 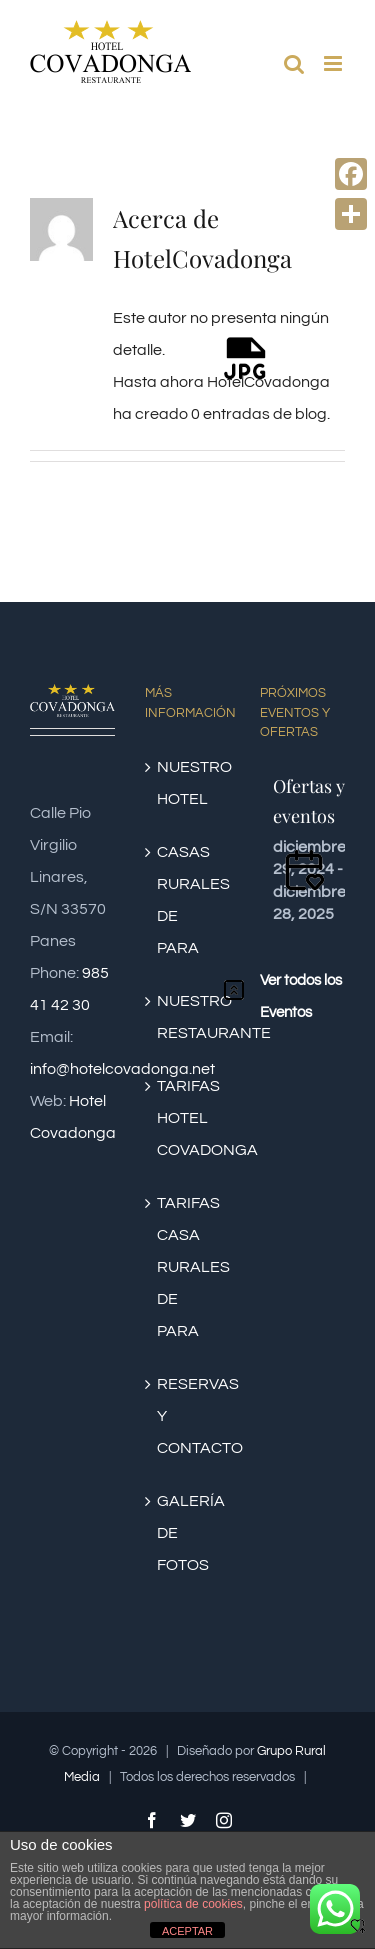 What do you see at coordinates (234, 990) in the screenshot?
I see `scroll to top of page` at bounding box center [234, 990].